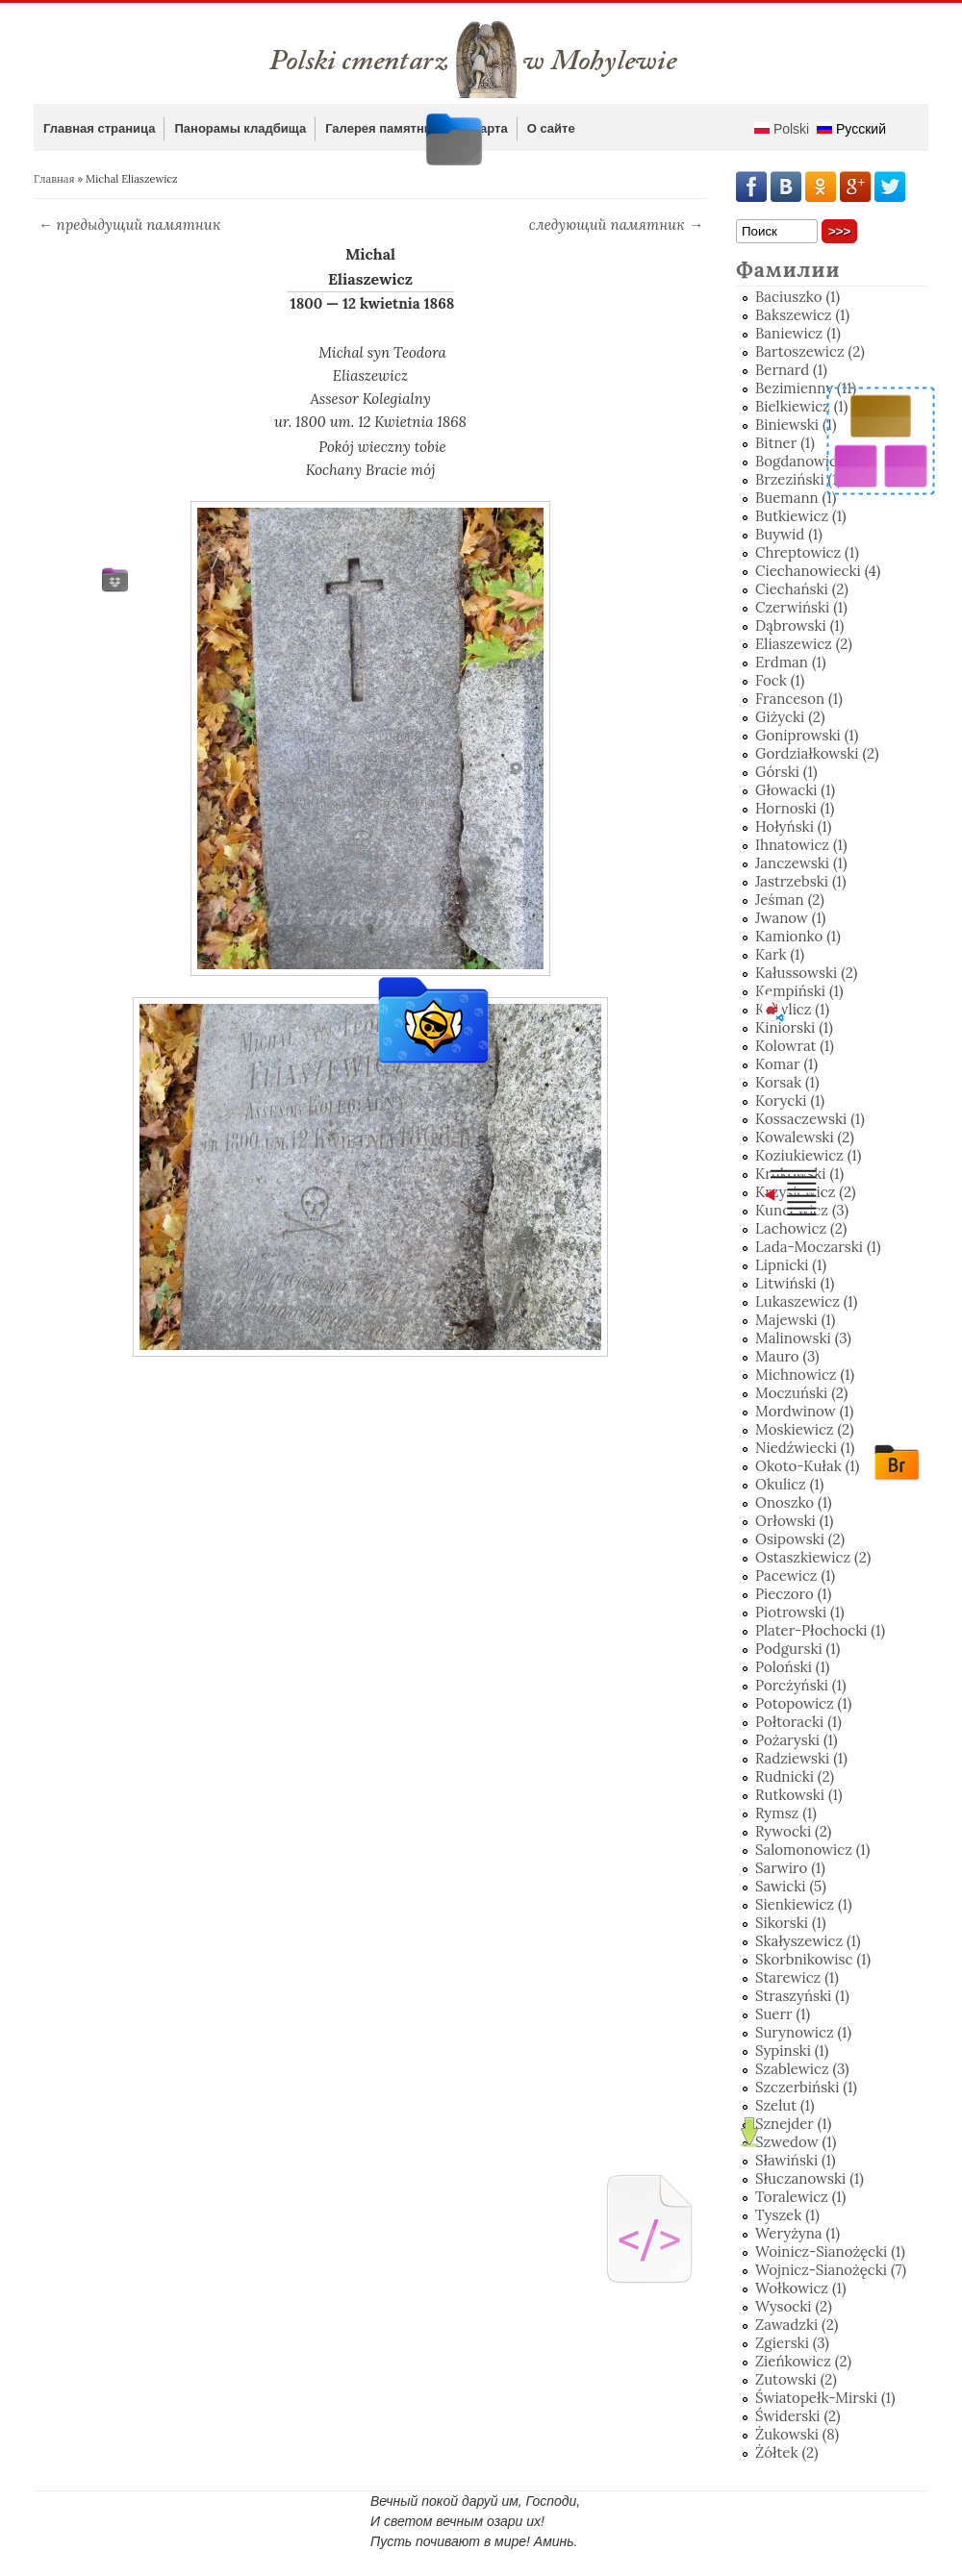 The image size is (962, 2576). Describe the element at coordinates (454, 139) in the screenshot. I see `open folder containing files` at that location.